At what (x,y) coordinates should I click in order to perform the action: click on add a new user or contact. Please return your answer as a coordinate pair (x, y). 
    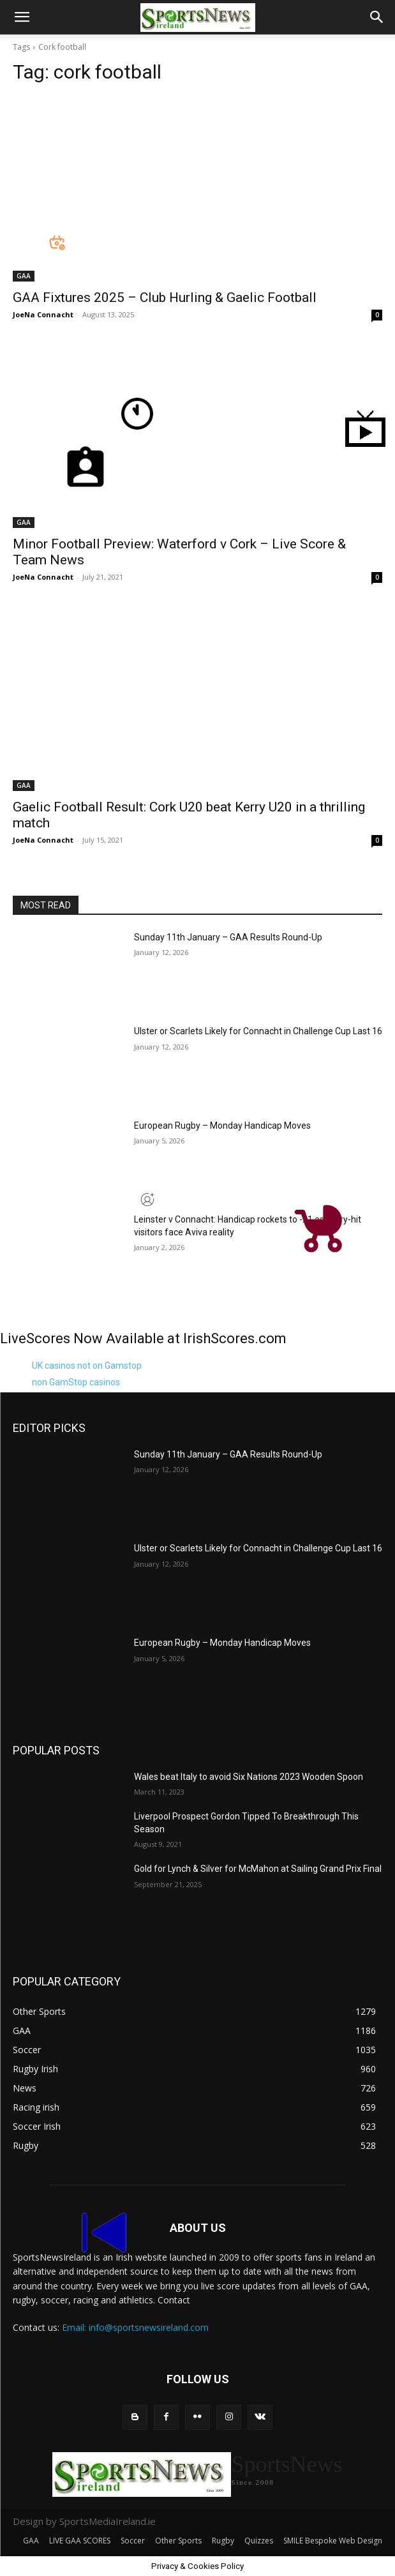
    Looking at the image, I should click on (147, 1200).